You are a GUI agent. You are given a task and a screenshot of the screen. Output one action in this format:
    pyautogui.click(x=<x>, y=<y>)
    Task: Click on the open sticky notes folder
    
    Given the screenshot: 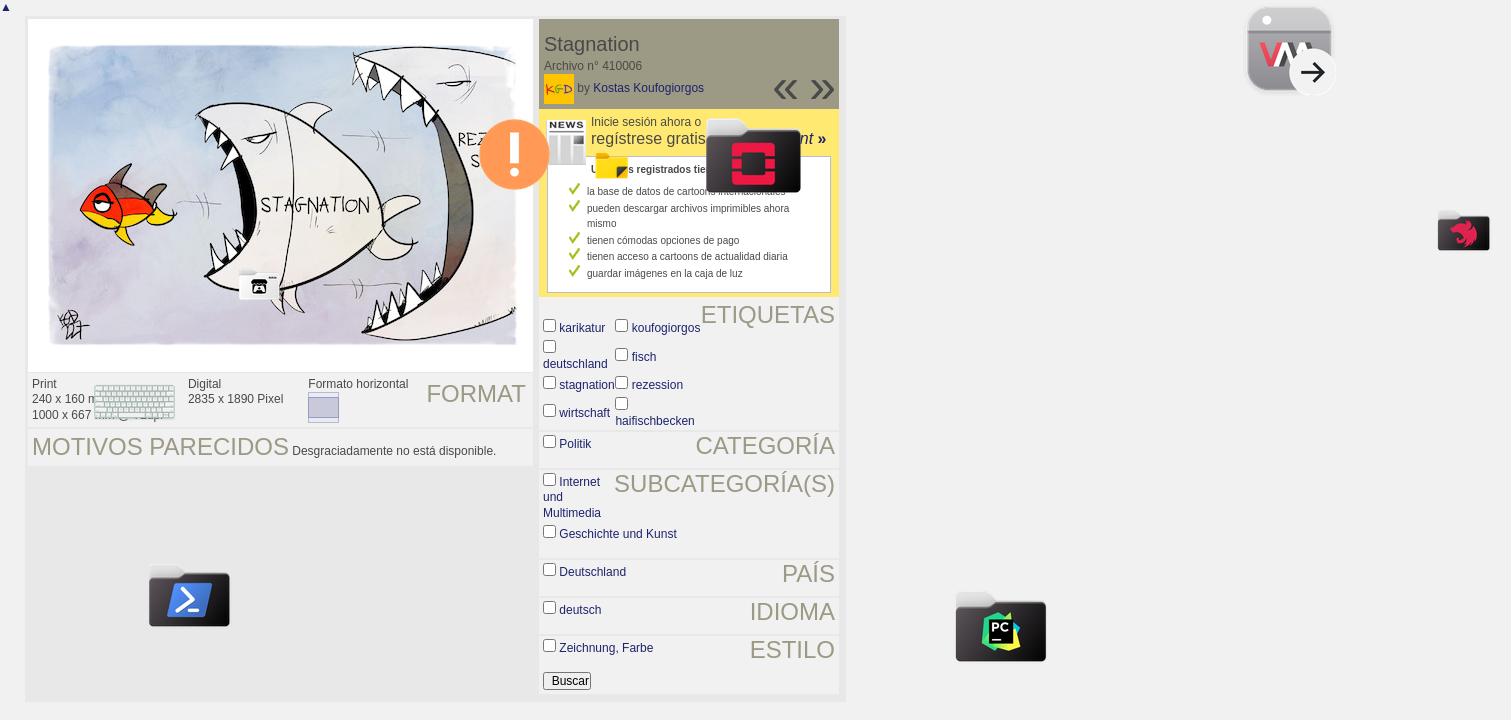 What is the action you would take?
    pyautogui.click(x=611, y=166)
    